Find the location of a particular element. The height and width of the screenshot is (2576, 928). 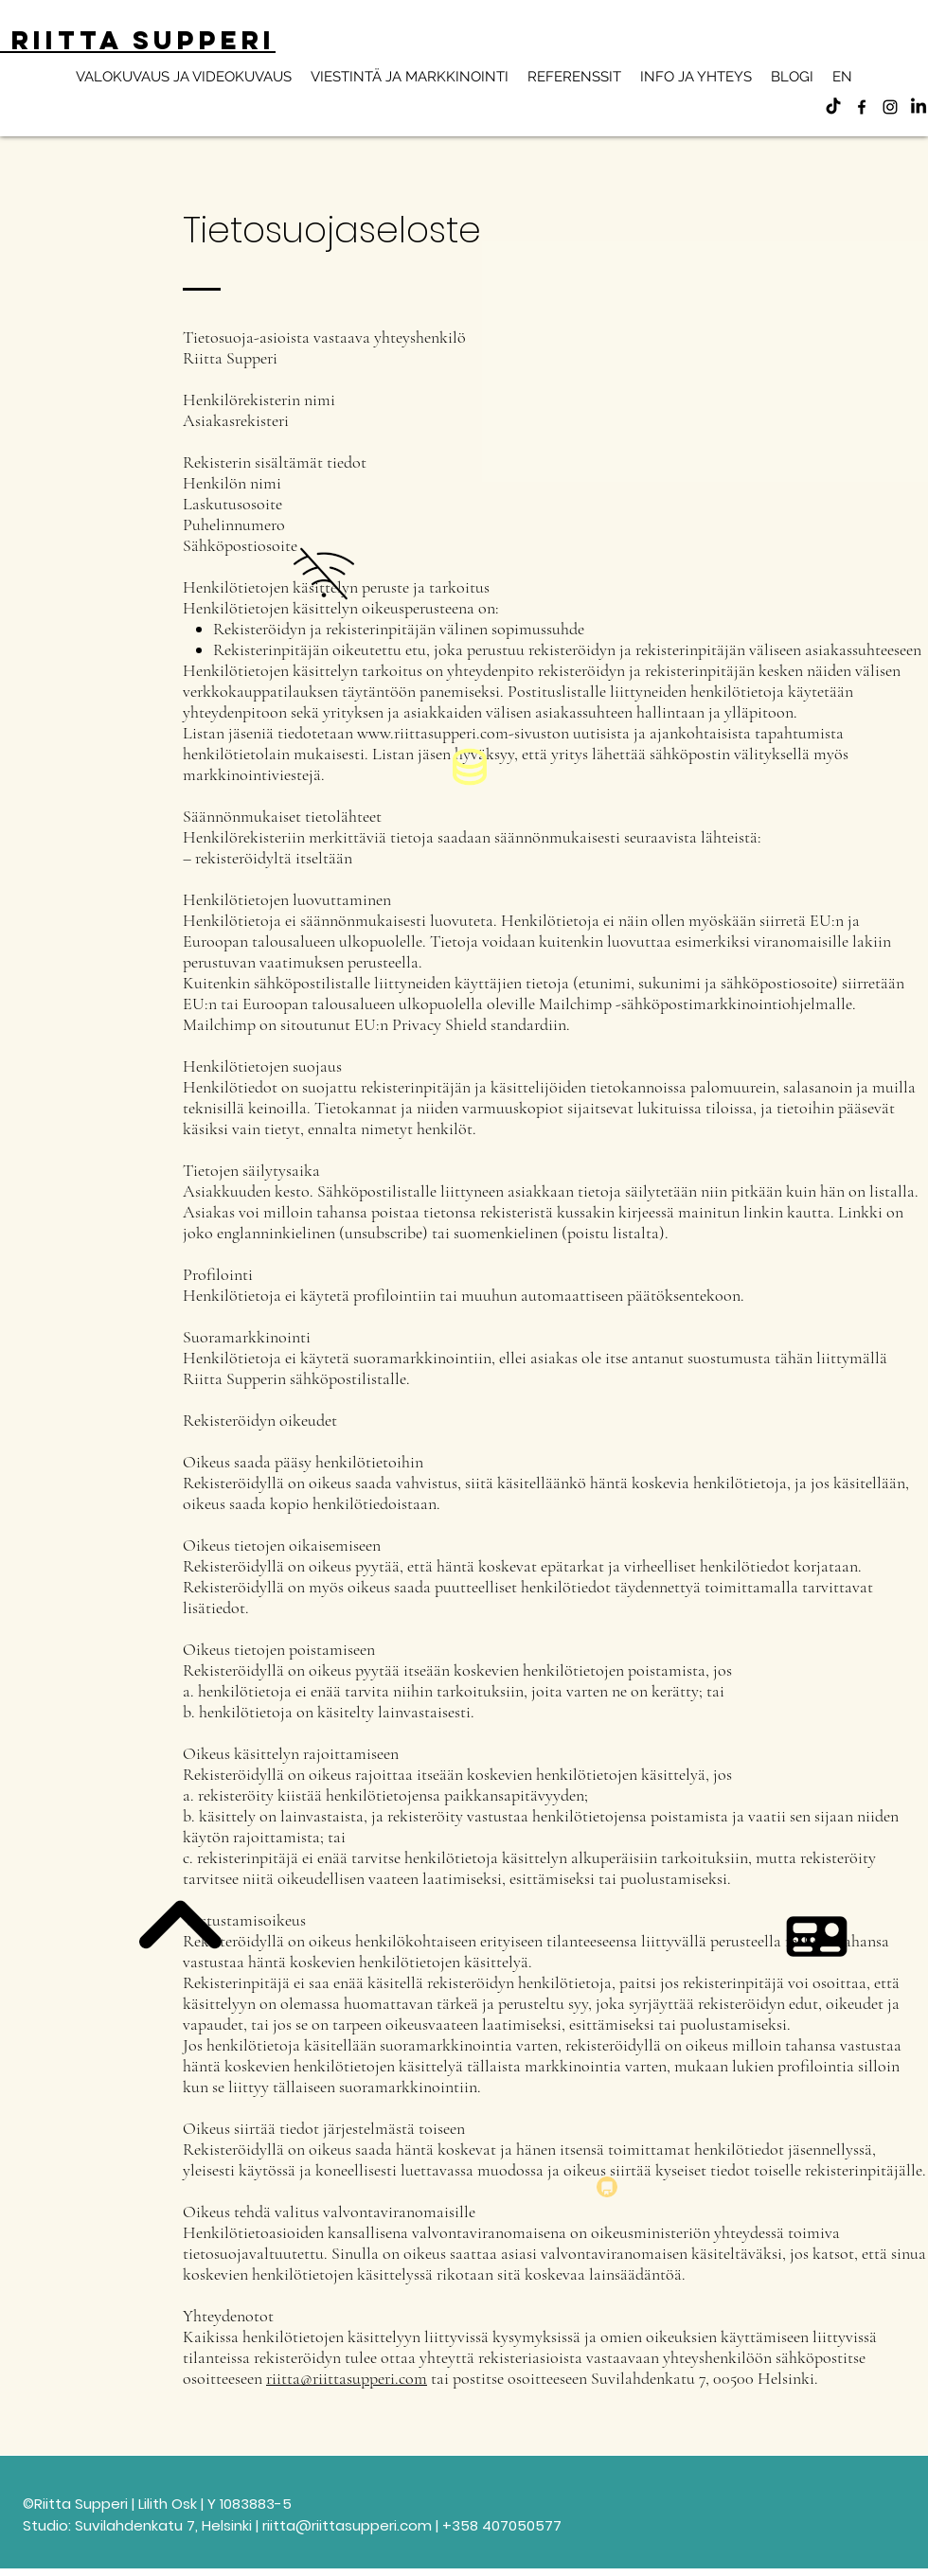

repository activity in your feed is located at coordinates (607, 2187).